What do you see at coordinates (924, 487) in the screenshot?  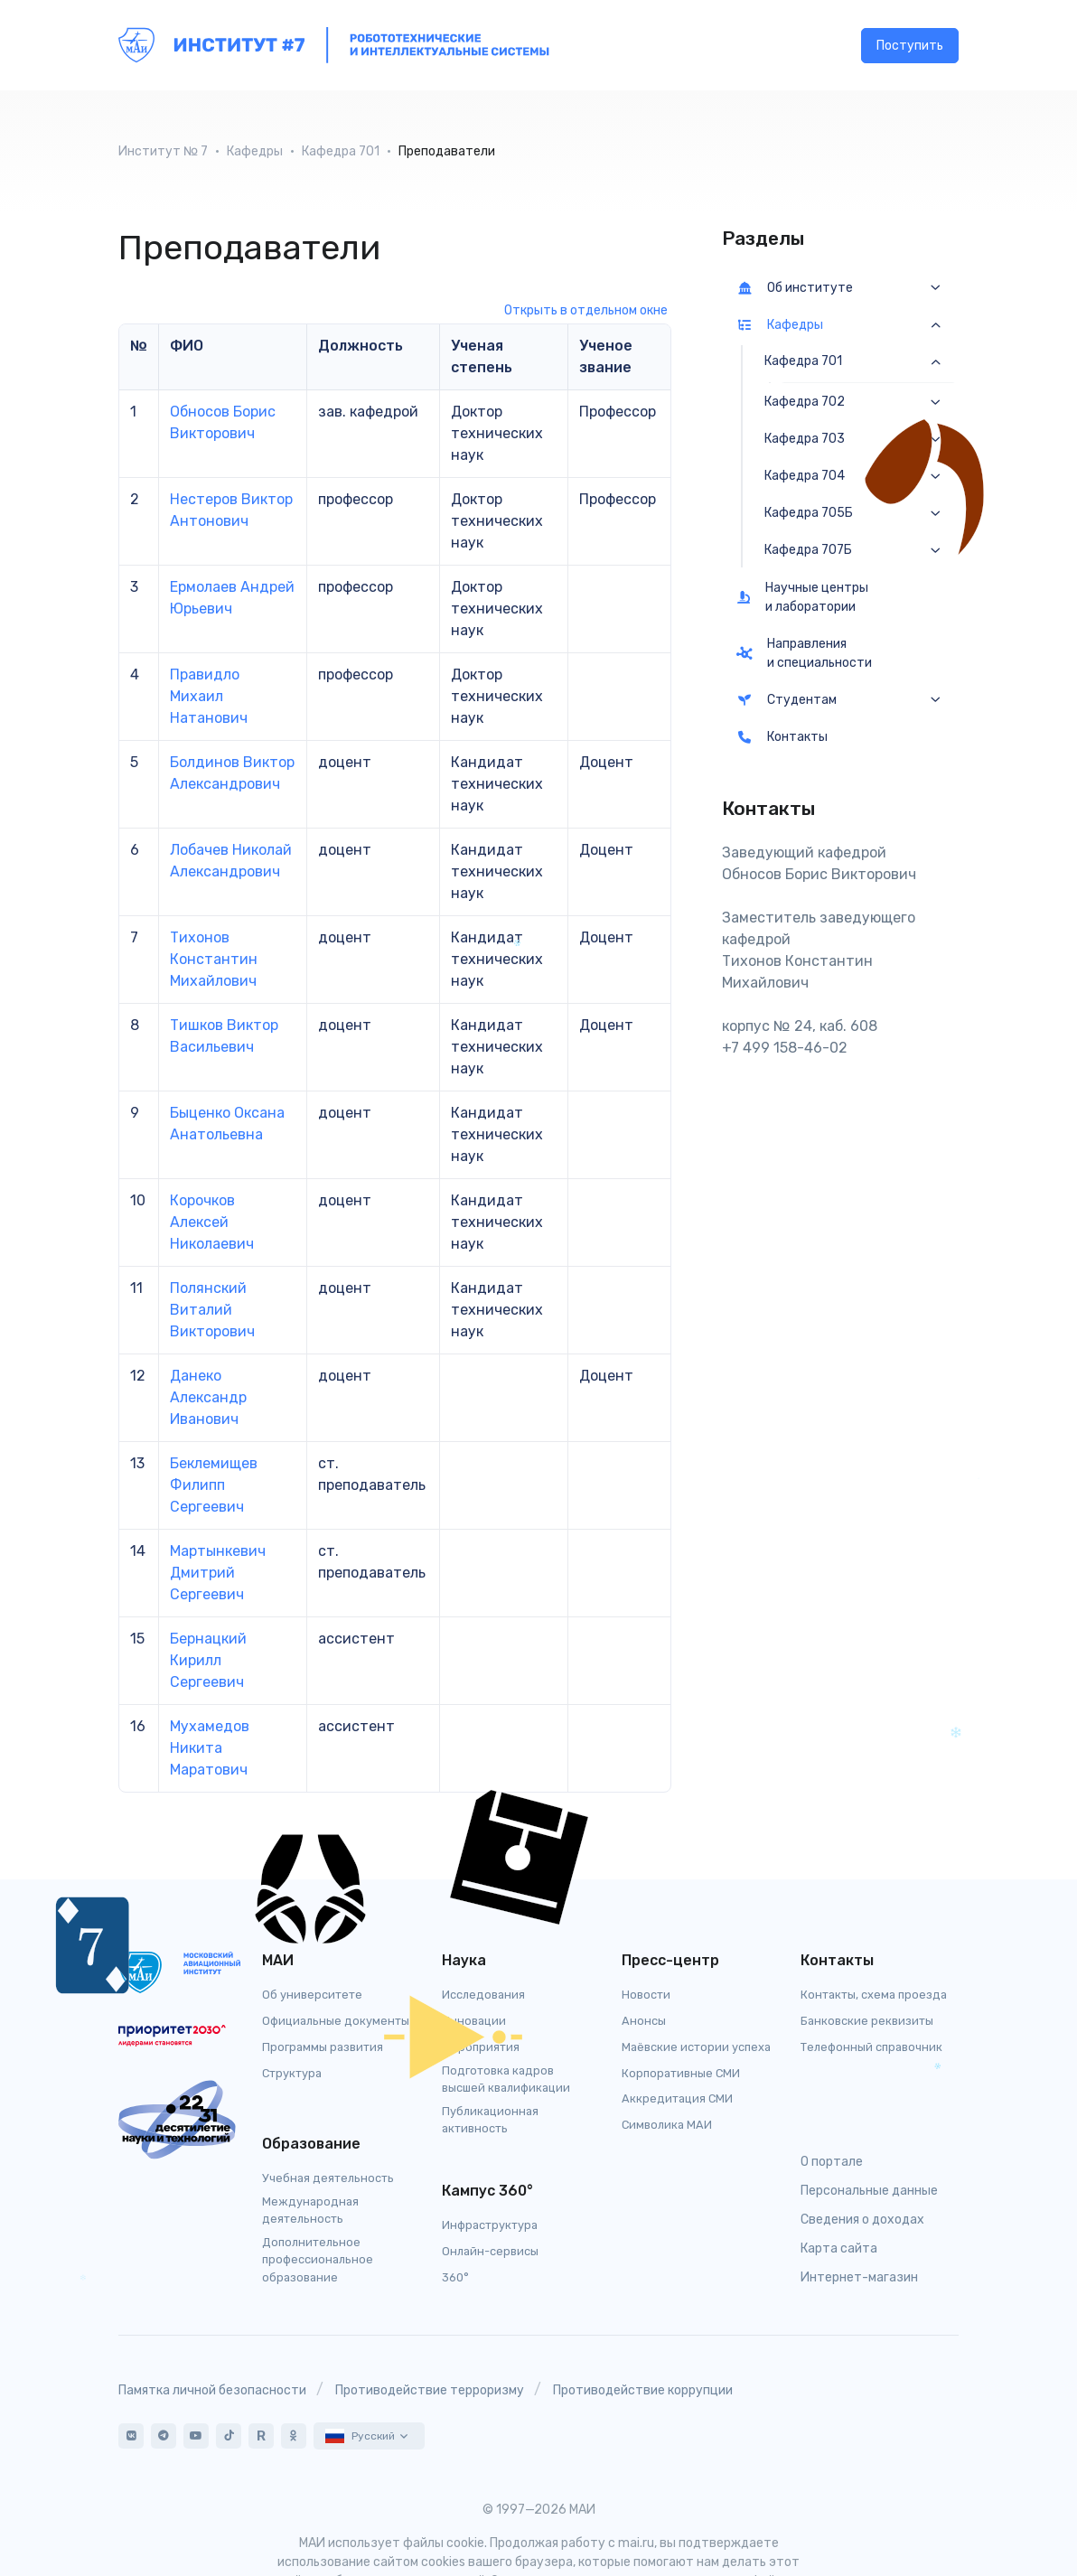 I see `indicates a claw attack or grab ability in a game` at bounding box center [924, 487].